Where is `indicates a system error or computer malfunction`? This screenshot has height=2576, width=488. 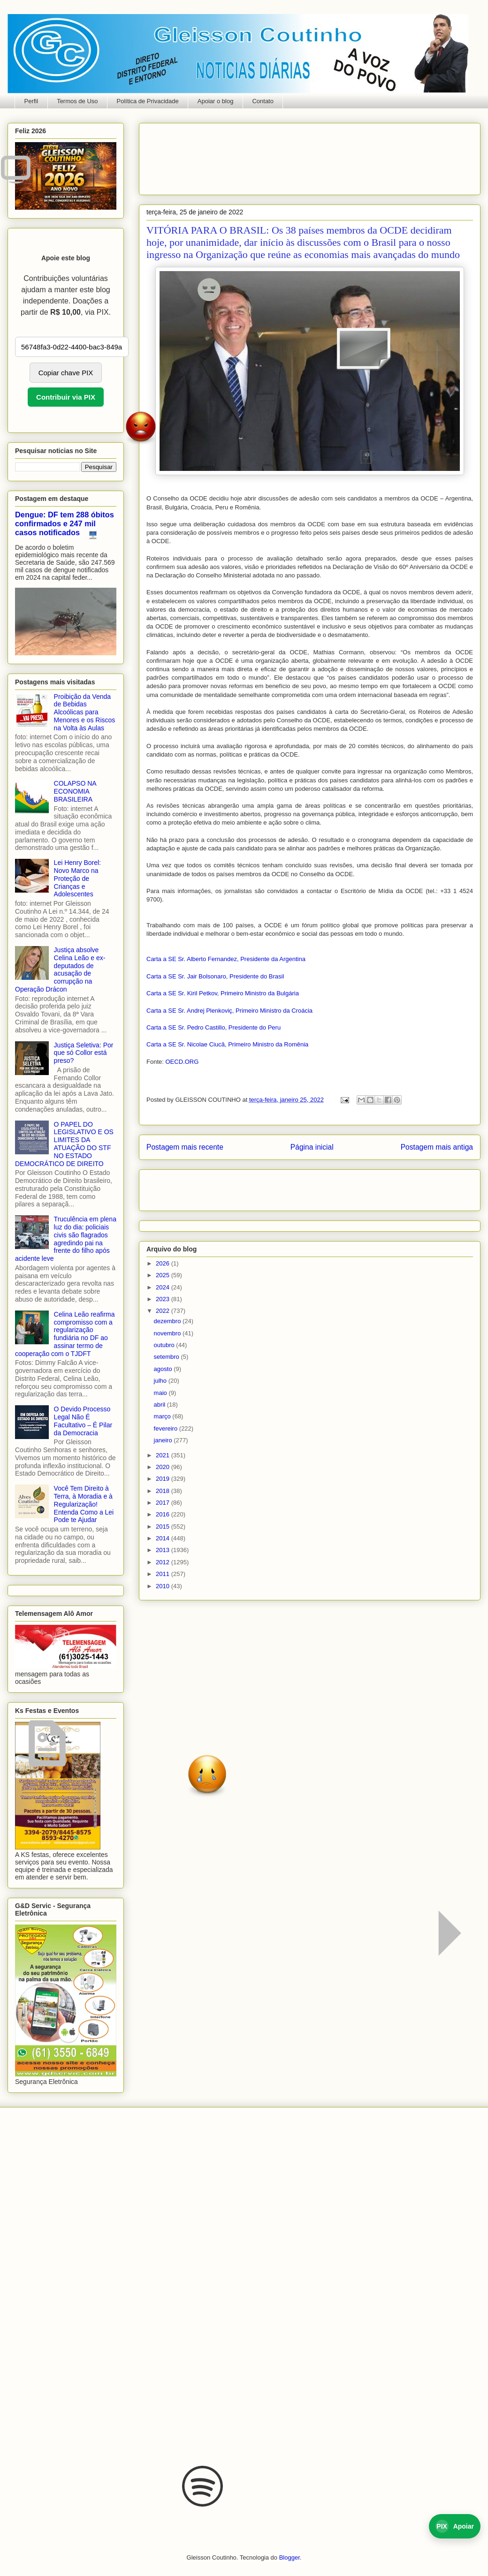
indicates a system error or computer malfunction is located at coordinates (93, 535).